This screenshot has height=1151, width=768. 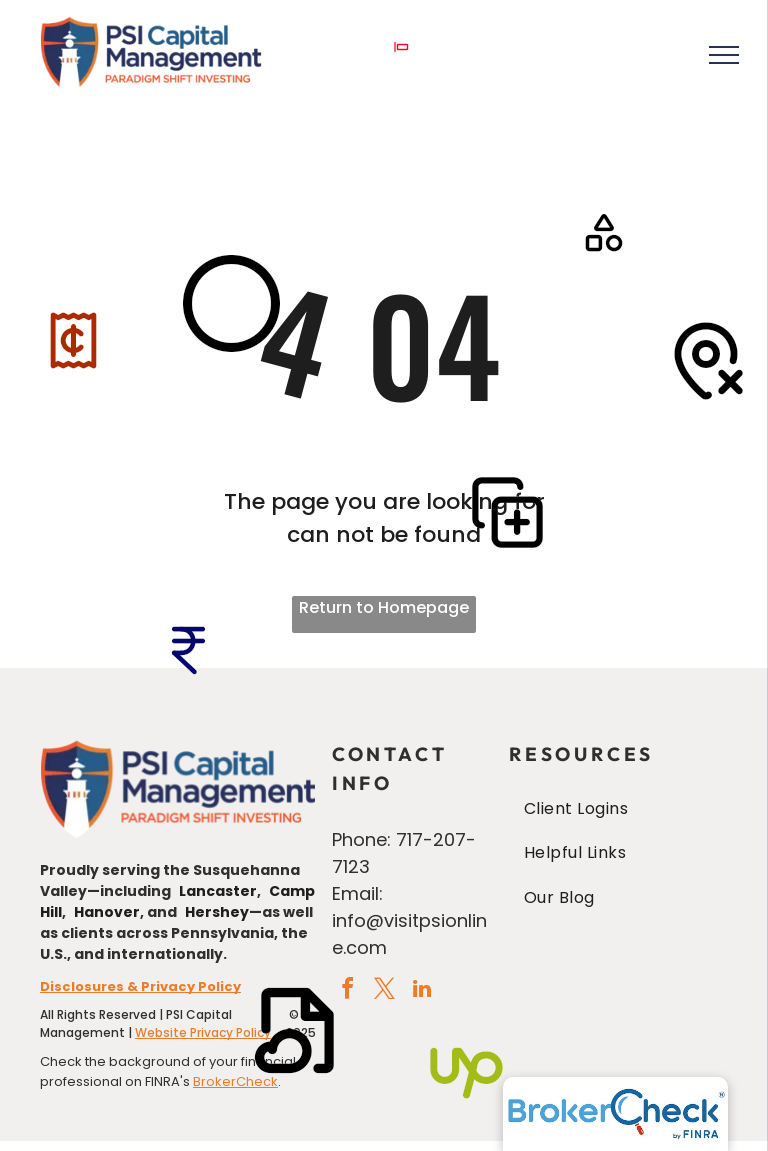 I want to click on access shape tools or drawing options, so click(x=604, y=233).